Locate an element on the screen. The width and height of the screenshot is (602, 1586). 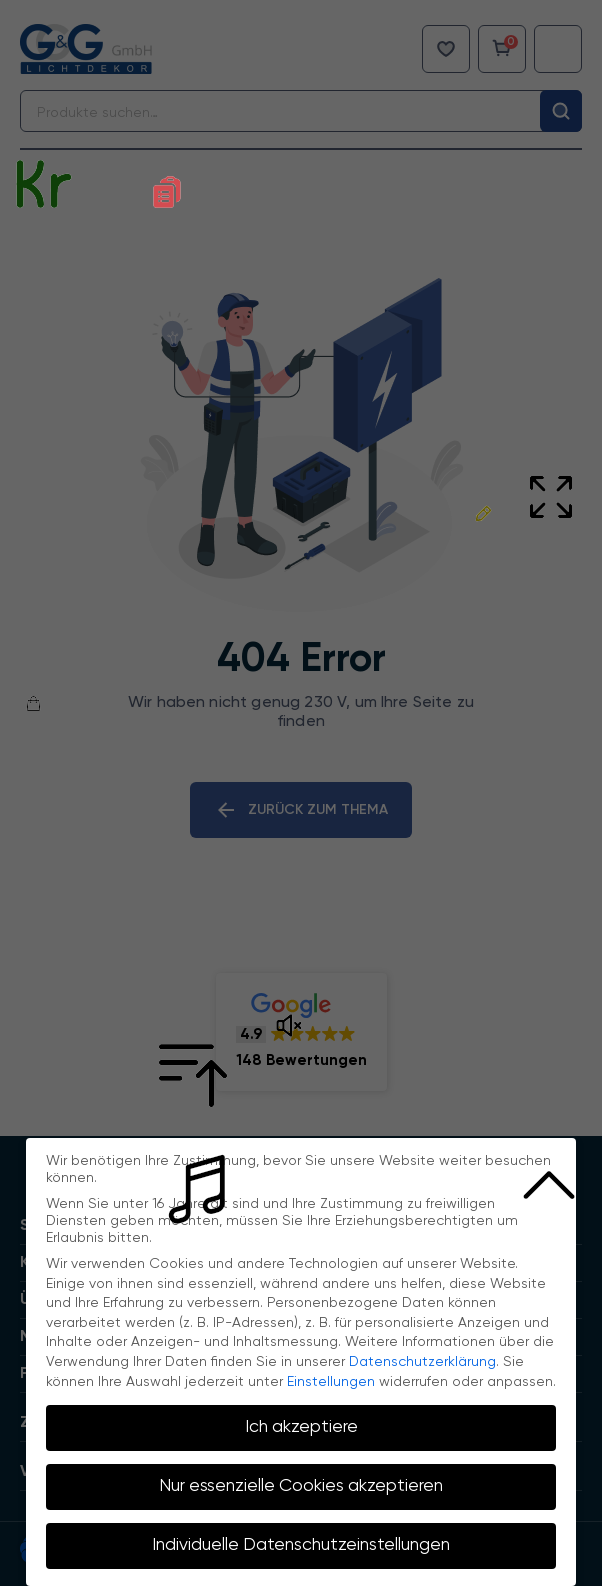
view clipboard with list items is located at coordinates (167, 192).